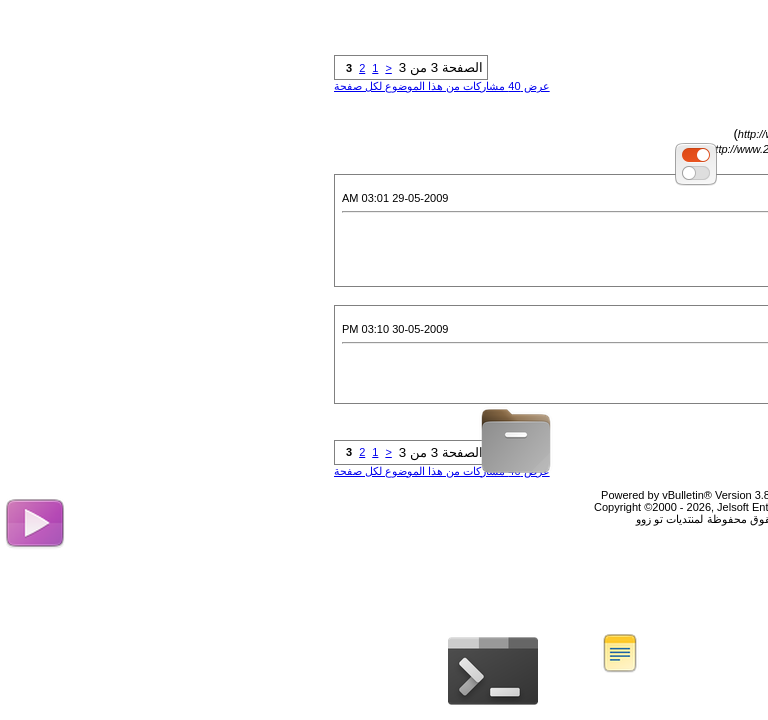  What do you see at coordinates (696, 164) in the screenshot?
I see `open desktop preferences or settings` at bounding box center [696, 164].